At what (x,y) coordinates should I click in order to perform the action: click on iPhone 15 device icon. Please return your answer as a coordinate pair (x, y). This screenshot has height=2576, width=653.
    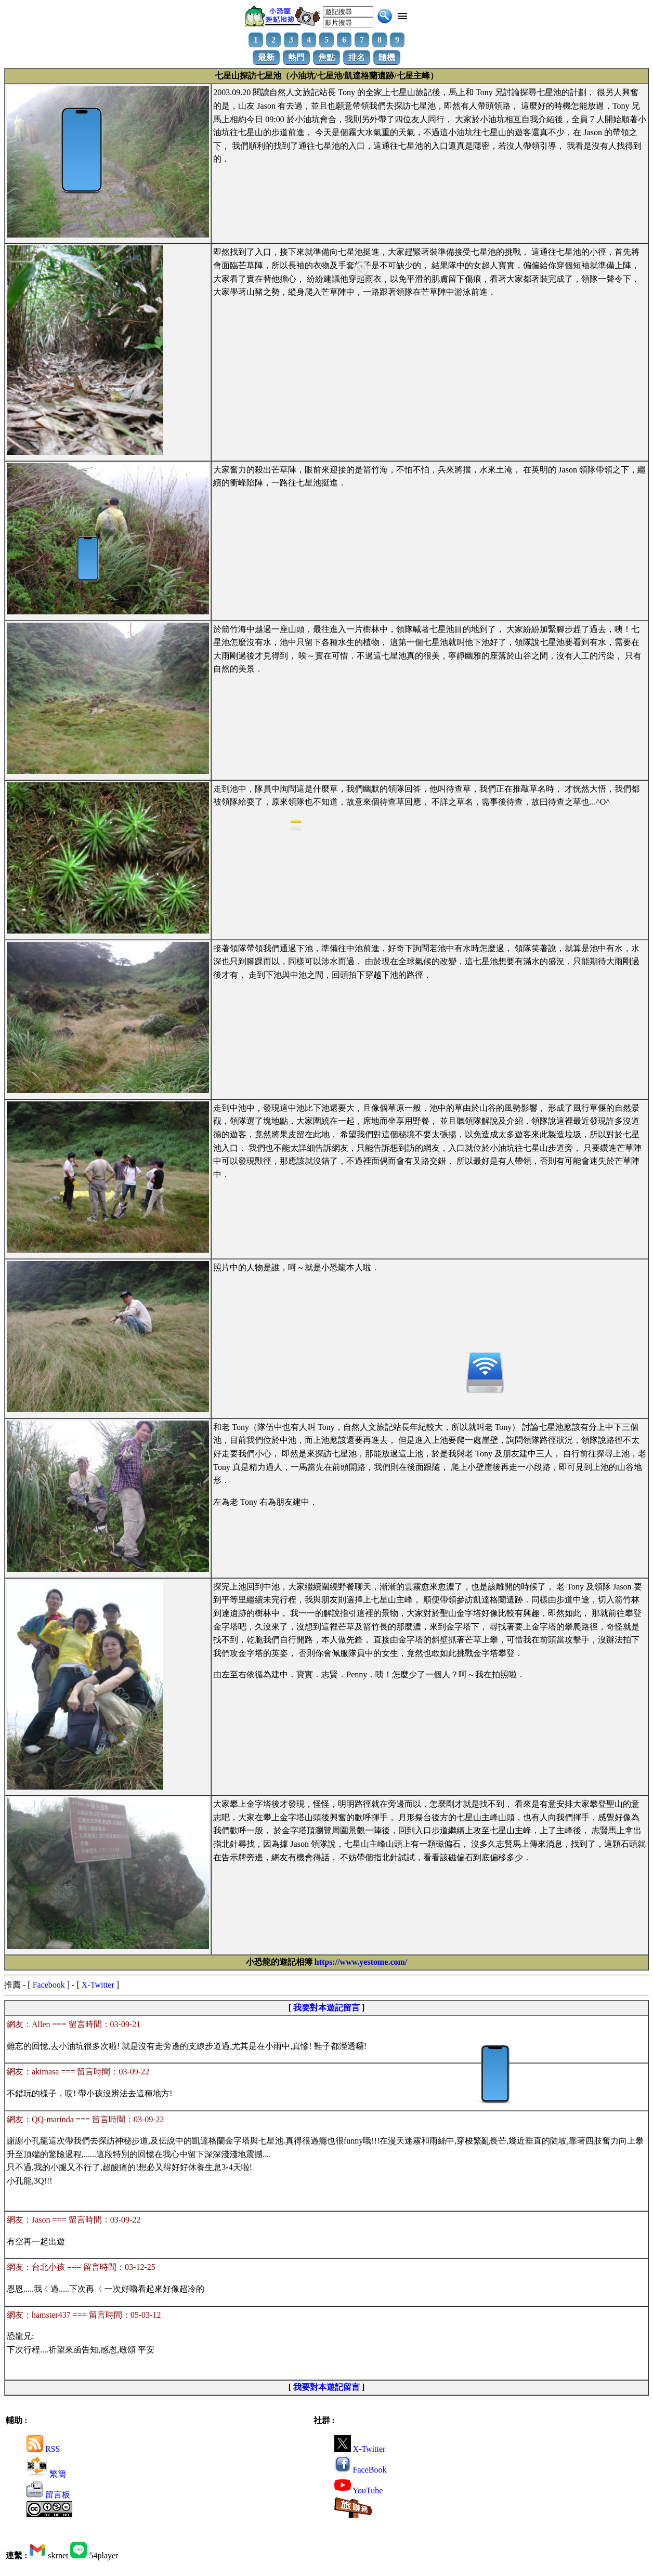
    Looking at the image, I should click on (82, 151).